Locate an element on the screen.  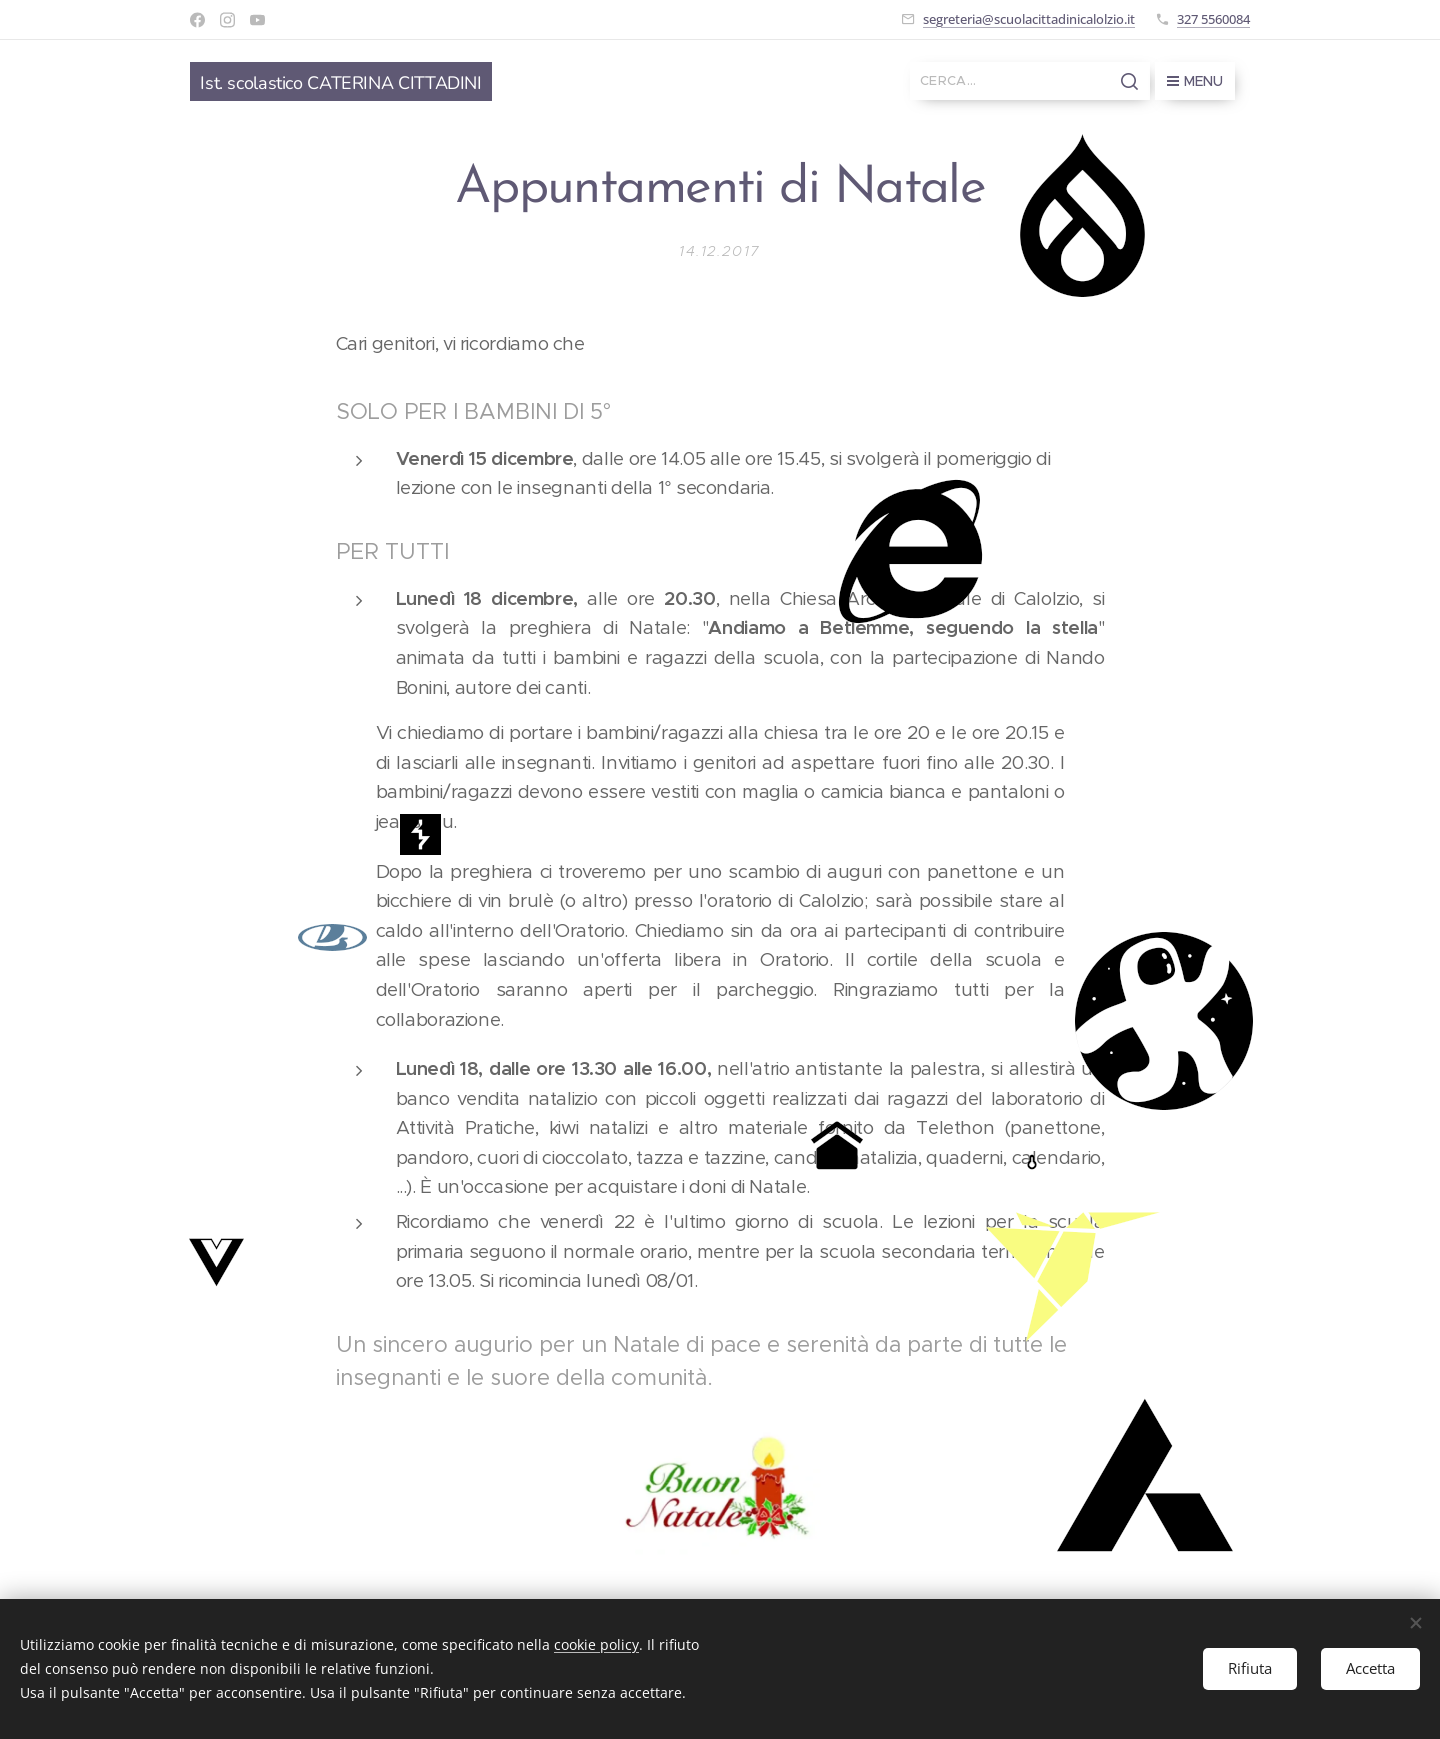
axis bank app or service is located at coordinates (1145, 1475).